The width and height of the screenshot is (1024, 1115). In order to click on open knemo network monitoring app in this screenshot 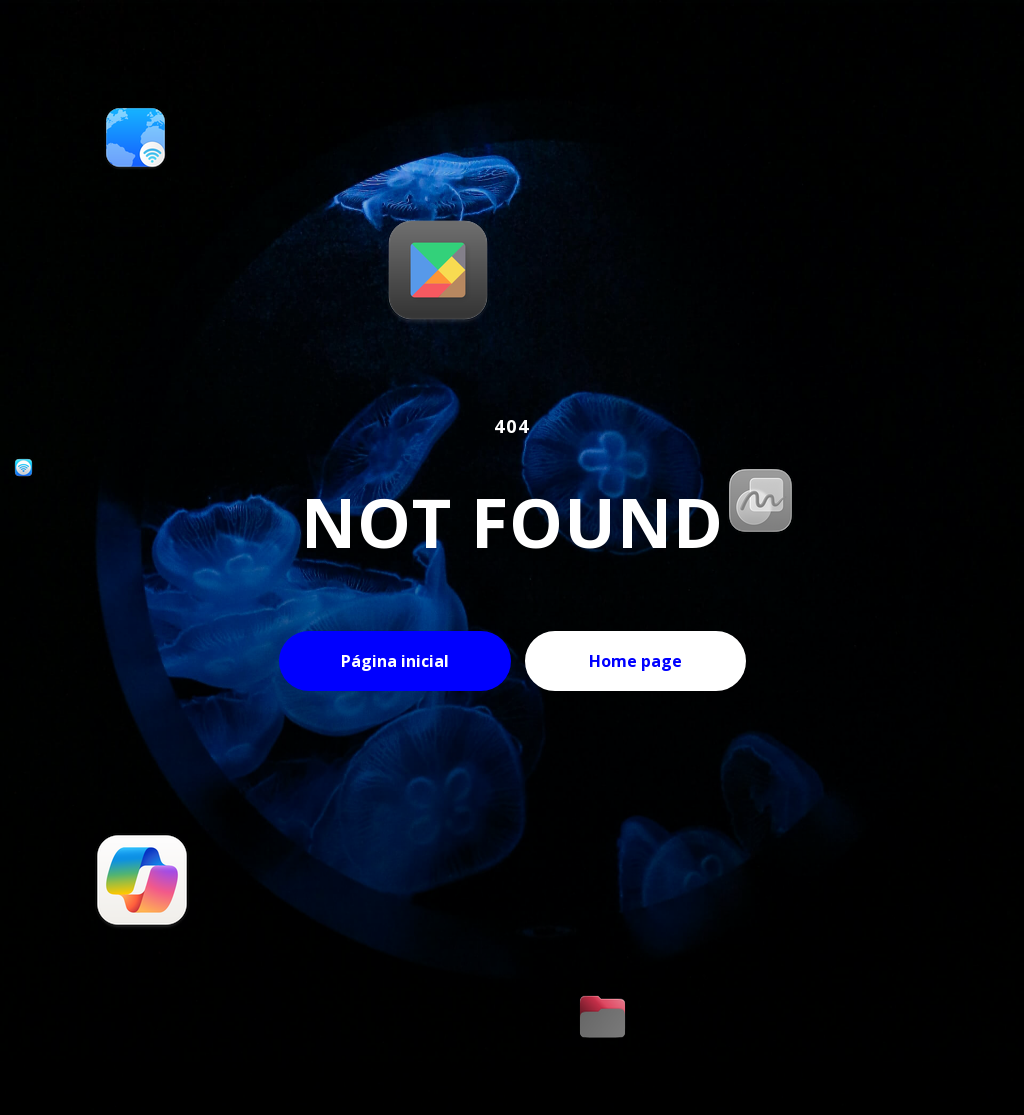, I will do `click(135, 137)`.